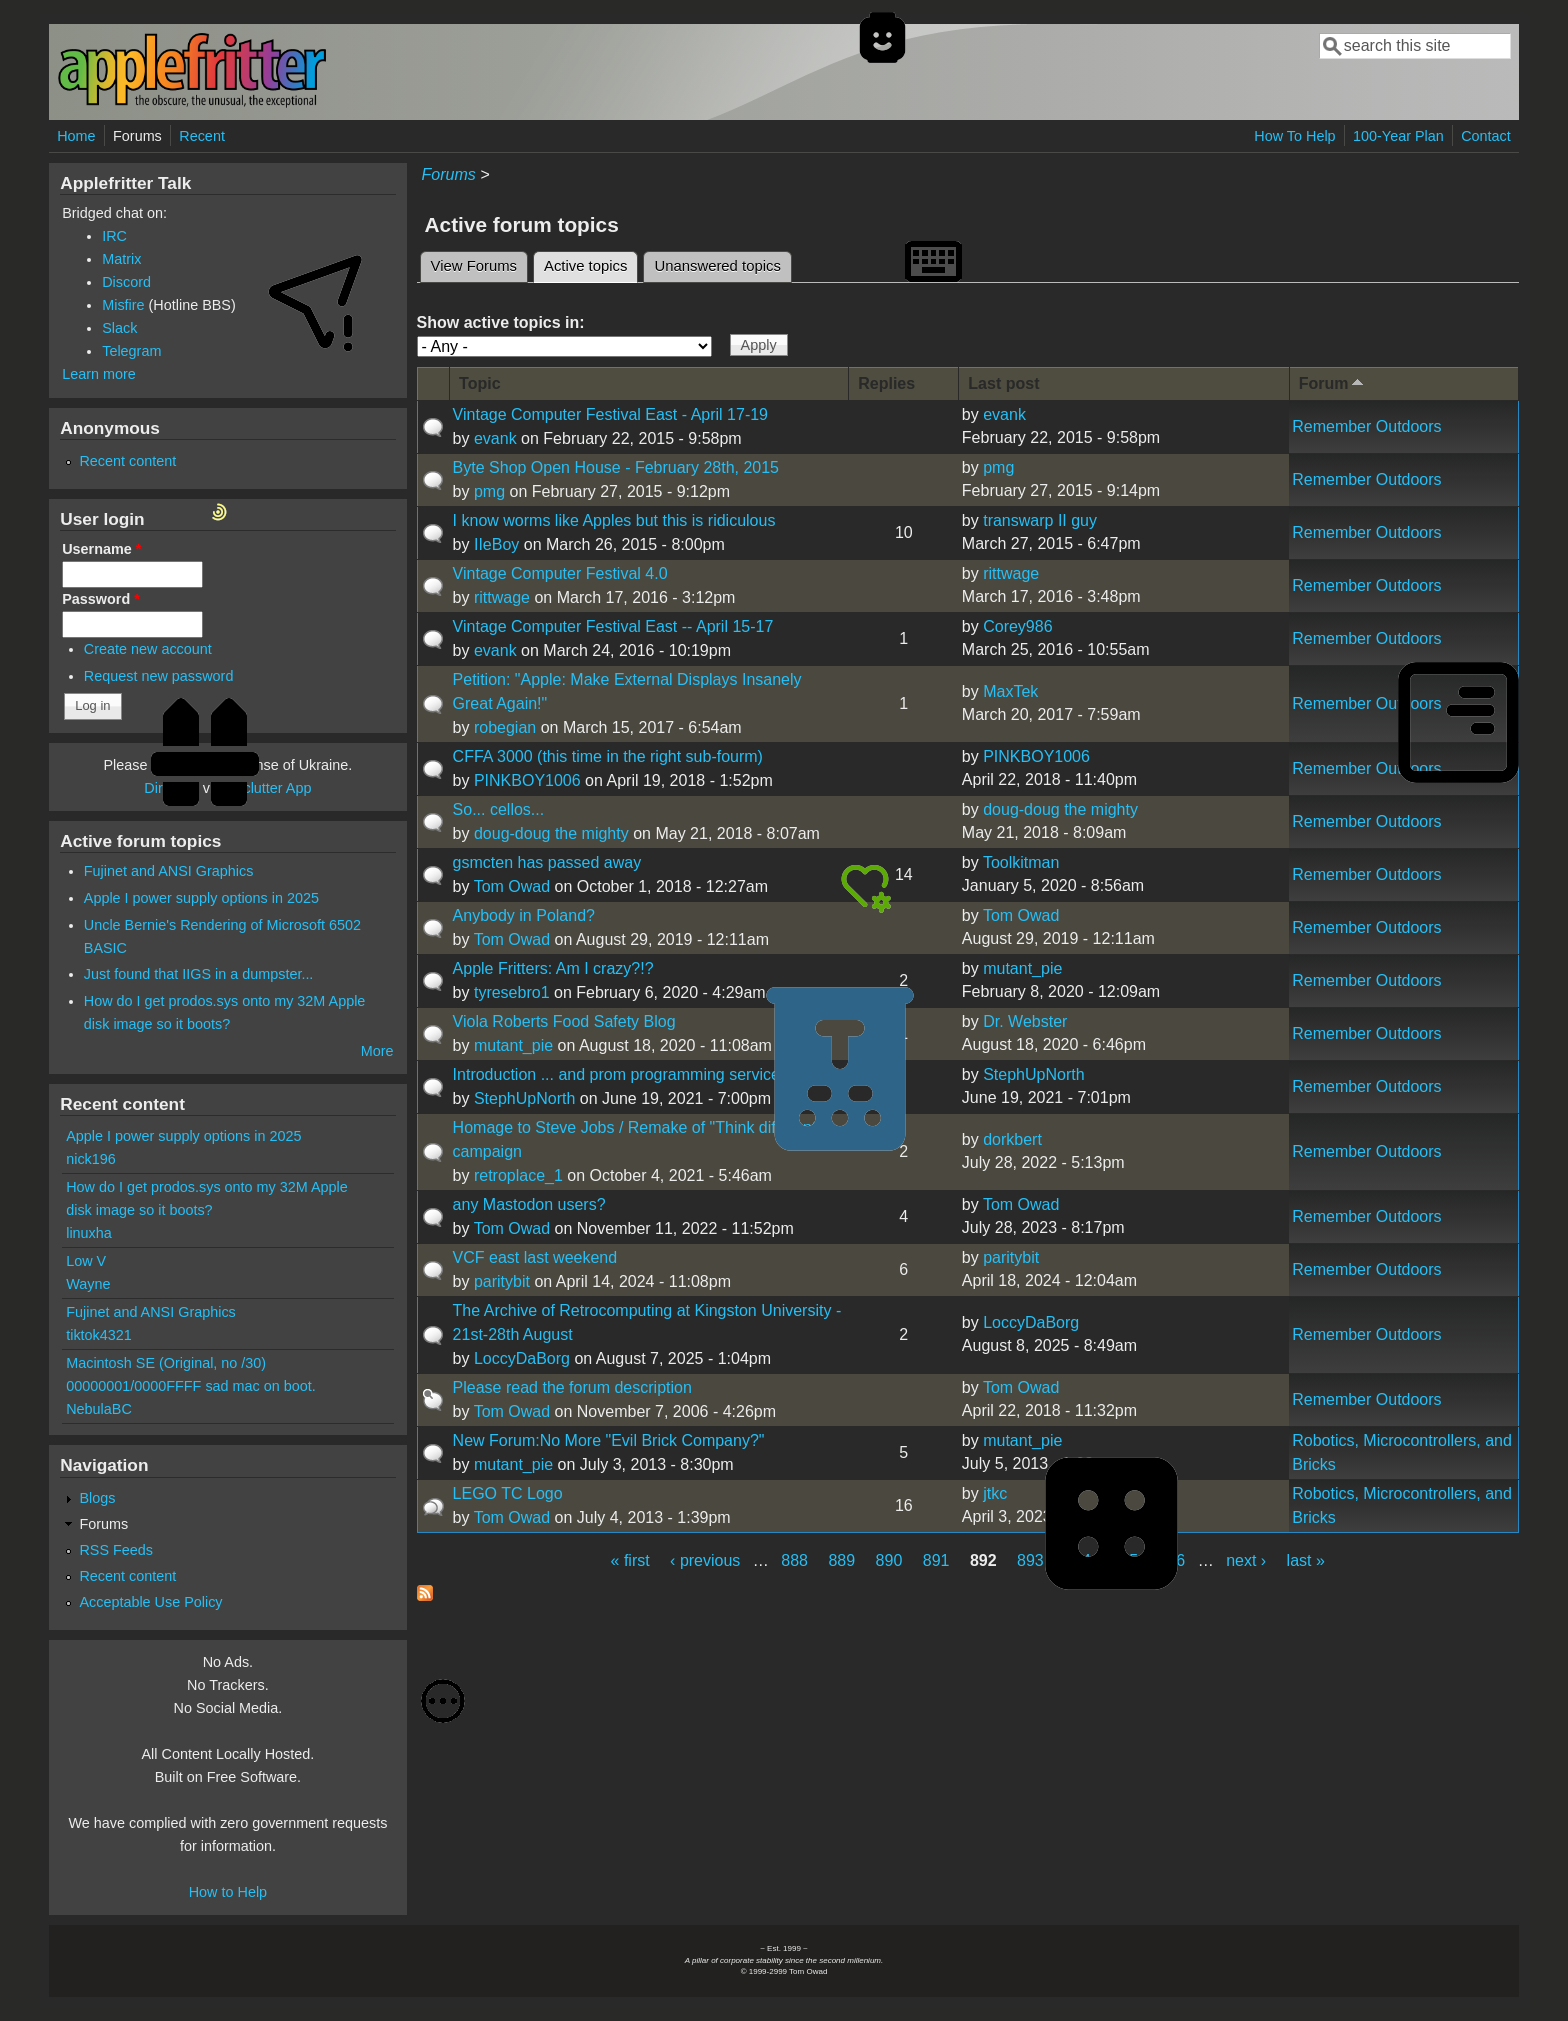  I want to click on open on-screen keyboard, so click(933, 261).